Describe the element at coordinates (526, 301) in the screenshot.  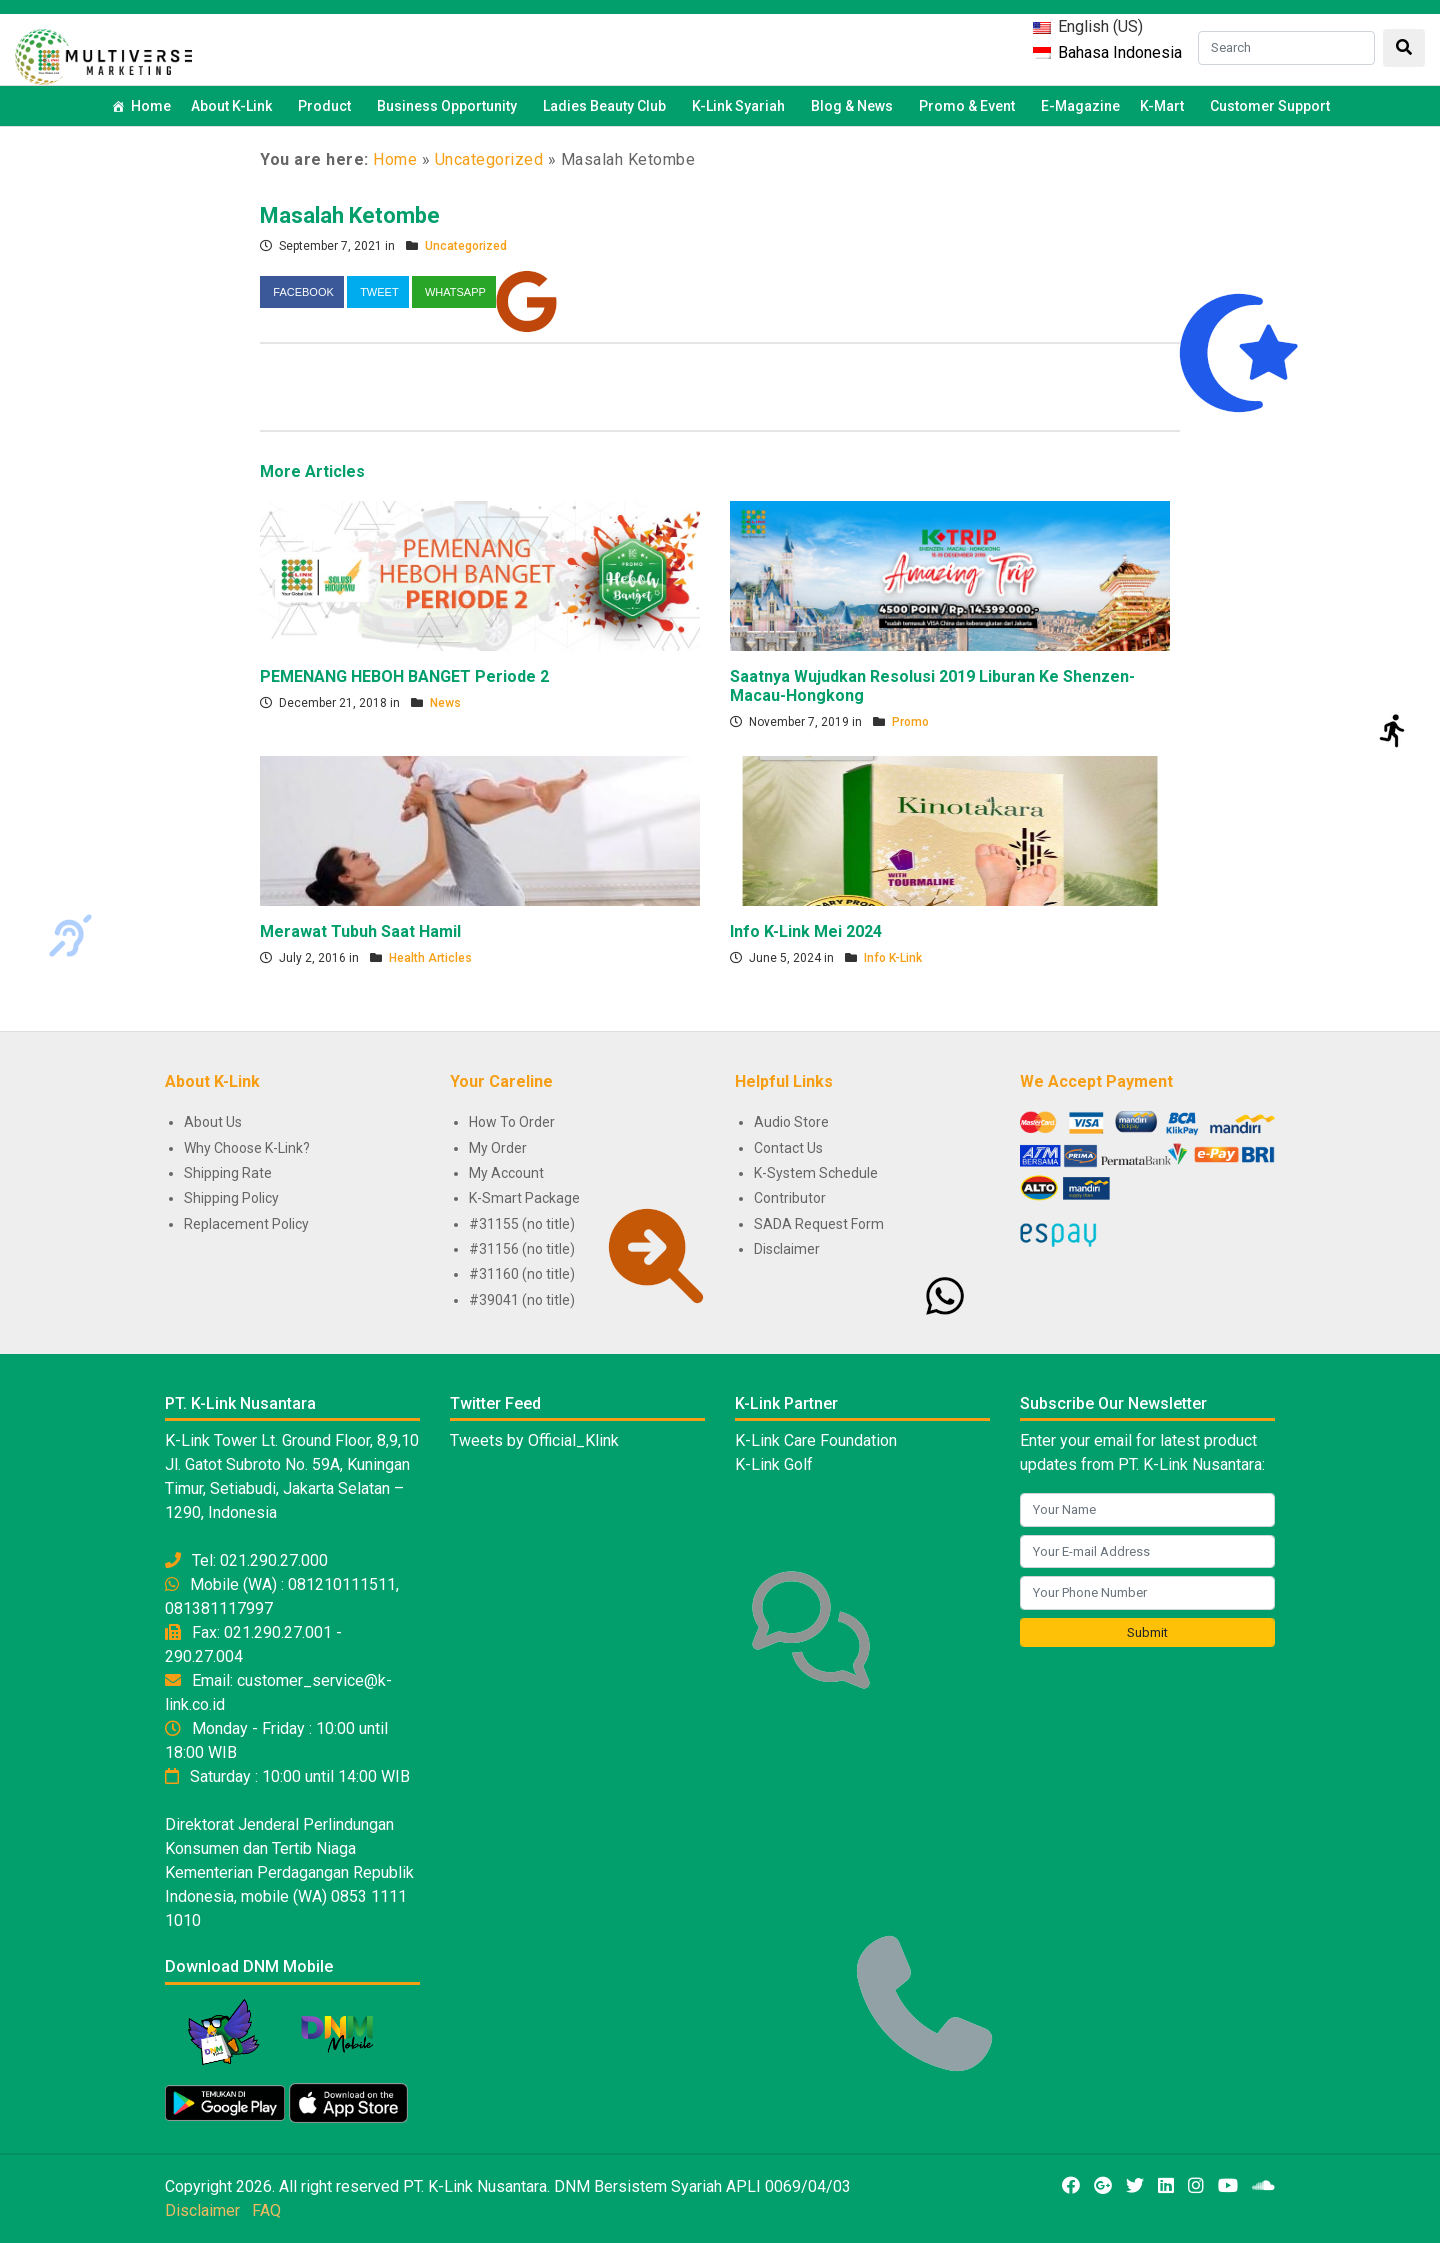
I see `sign in with Google` at that location.